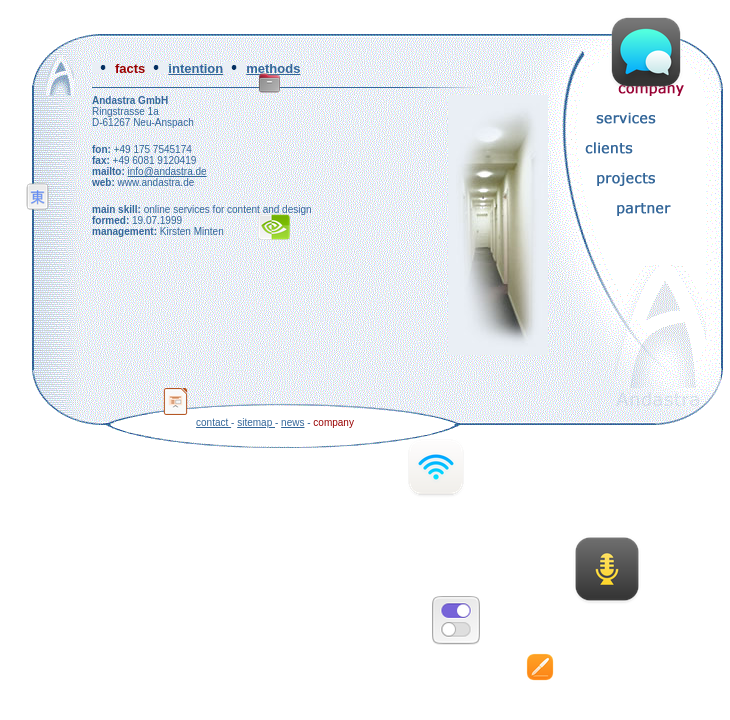 This screenshot has width=730, height=720. I want to click on open fractal messaging app, so click(646, 52).